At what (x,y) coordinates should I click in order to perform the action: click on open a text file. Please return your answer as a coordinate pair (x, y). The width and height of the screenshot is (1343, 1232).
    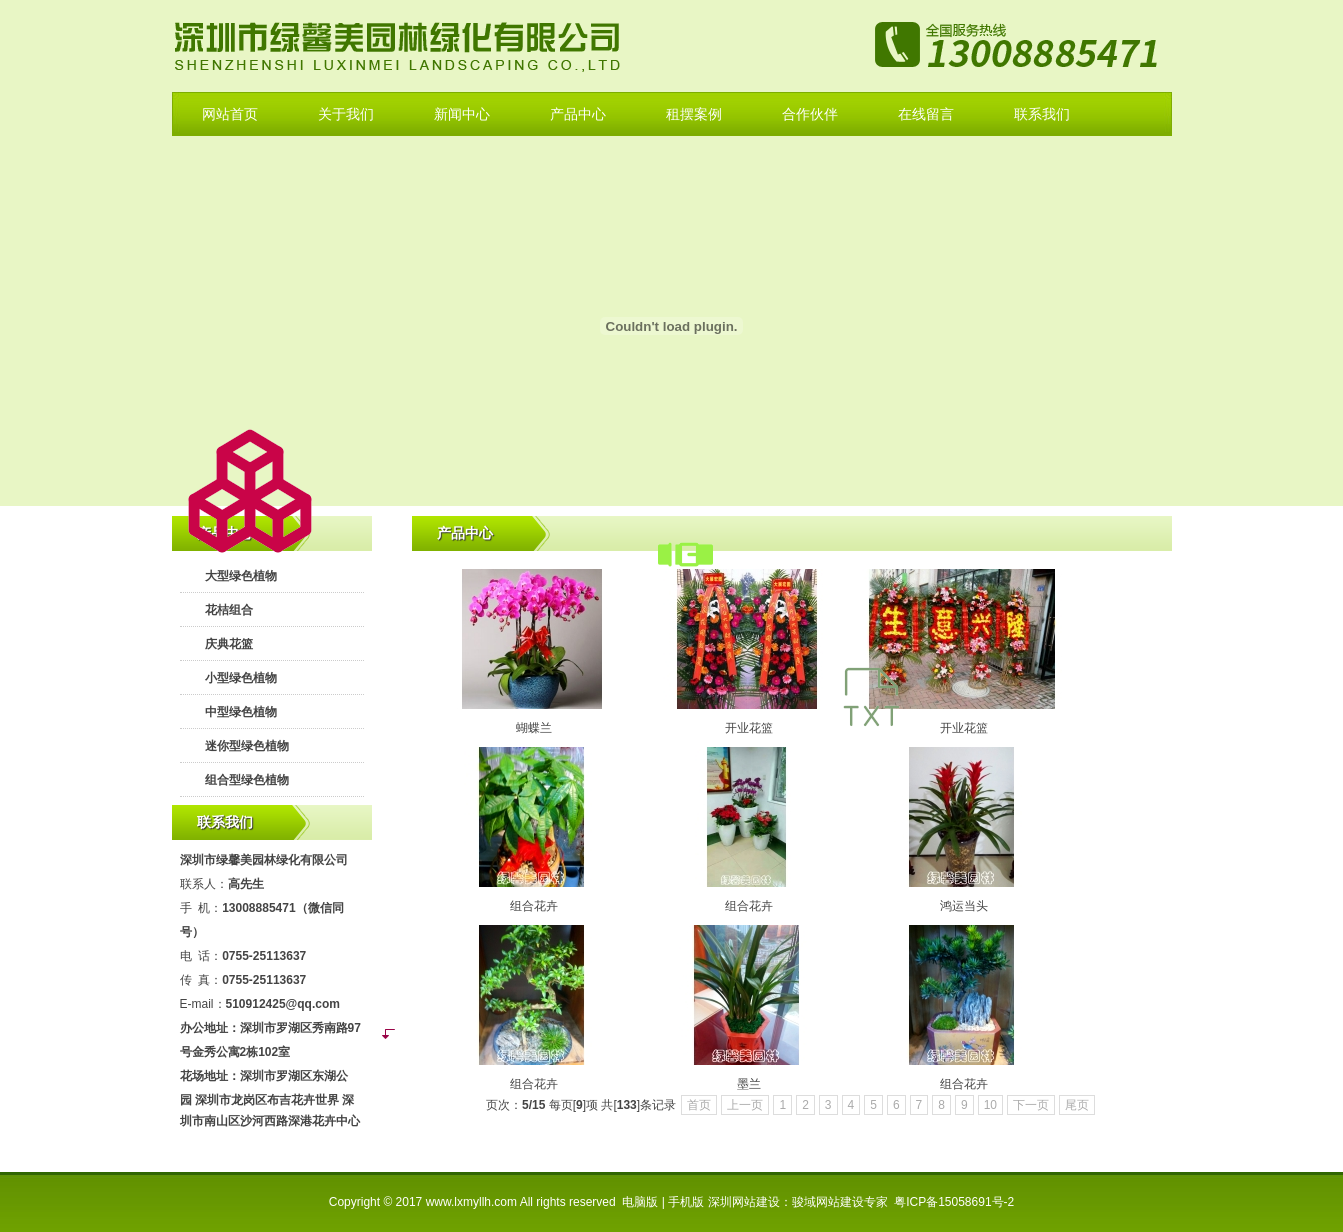
    Looking at the image, I should click on (871, 699).